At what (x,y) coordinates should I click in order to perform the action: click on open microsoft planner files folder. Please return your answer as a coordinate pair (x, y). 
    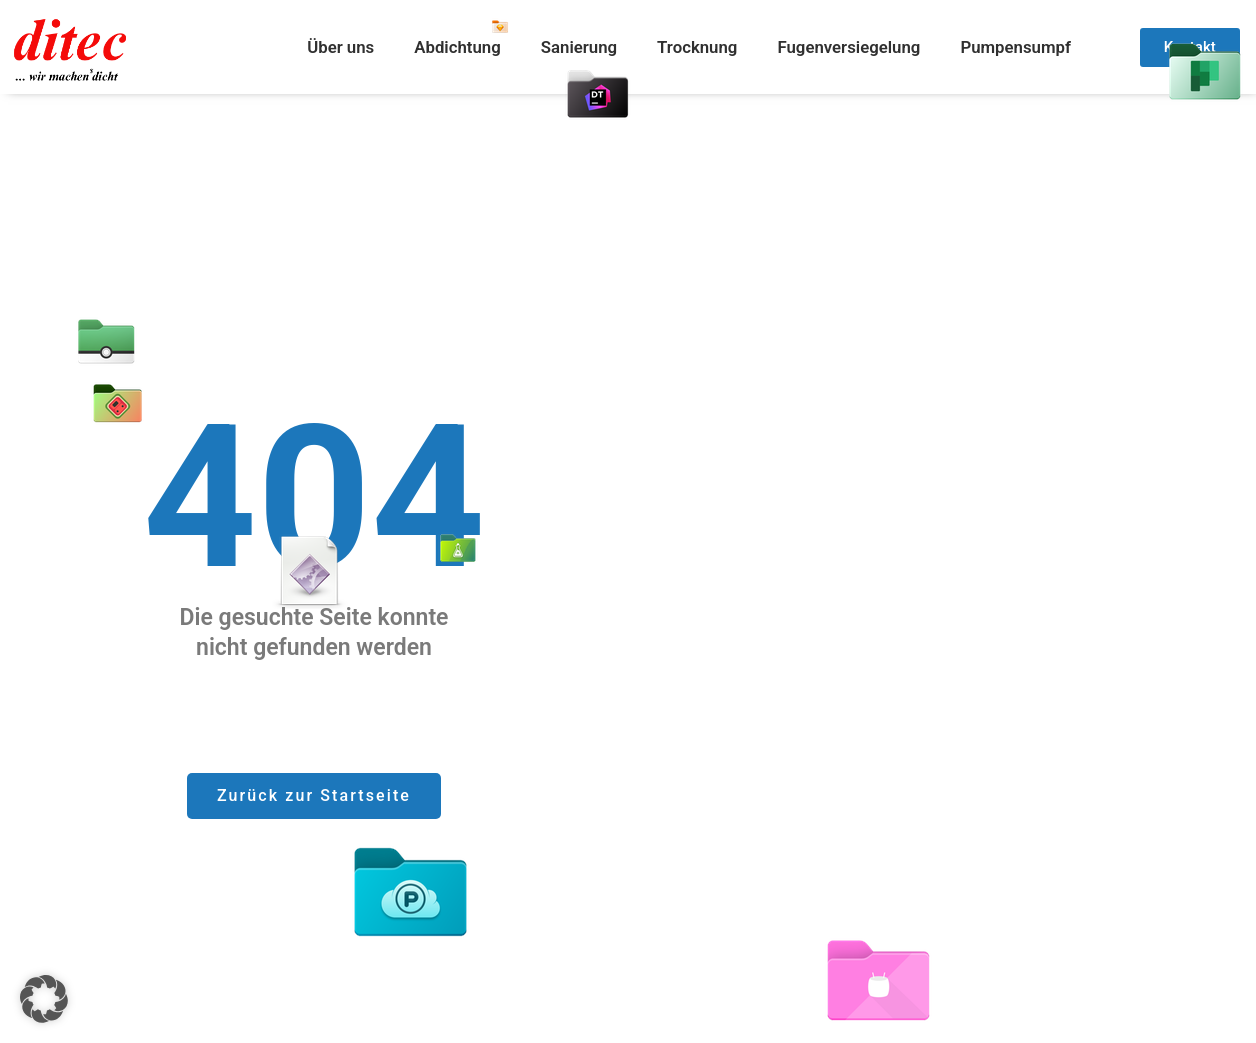
    Looking at the image, I should click on (1204, 73).